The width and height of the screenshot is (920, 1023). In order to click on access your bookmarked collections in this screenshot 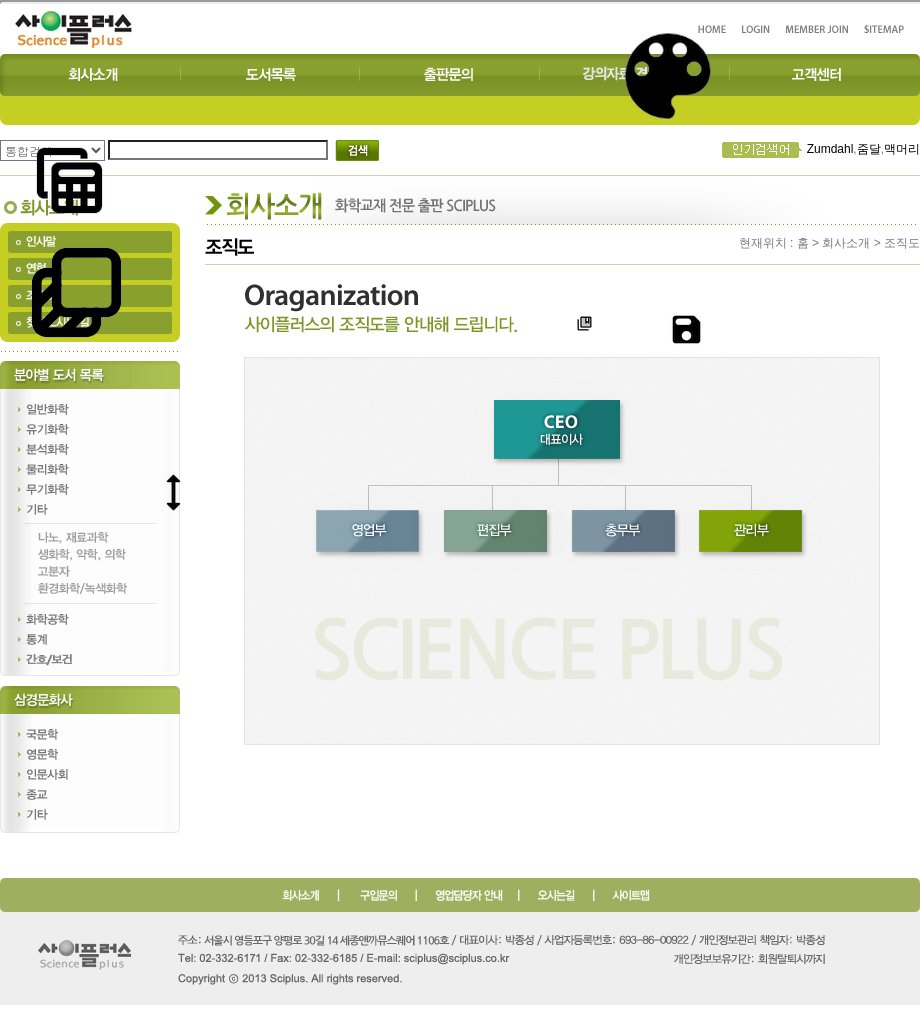, I will do `click(584, 323)`.